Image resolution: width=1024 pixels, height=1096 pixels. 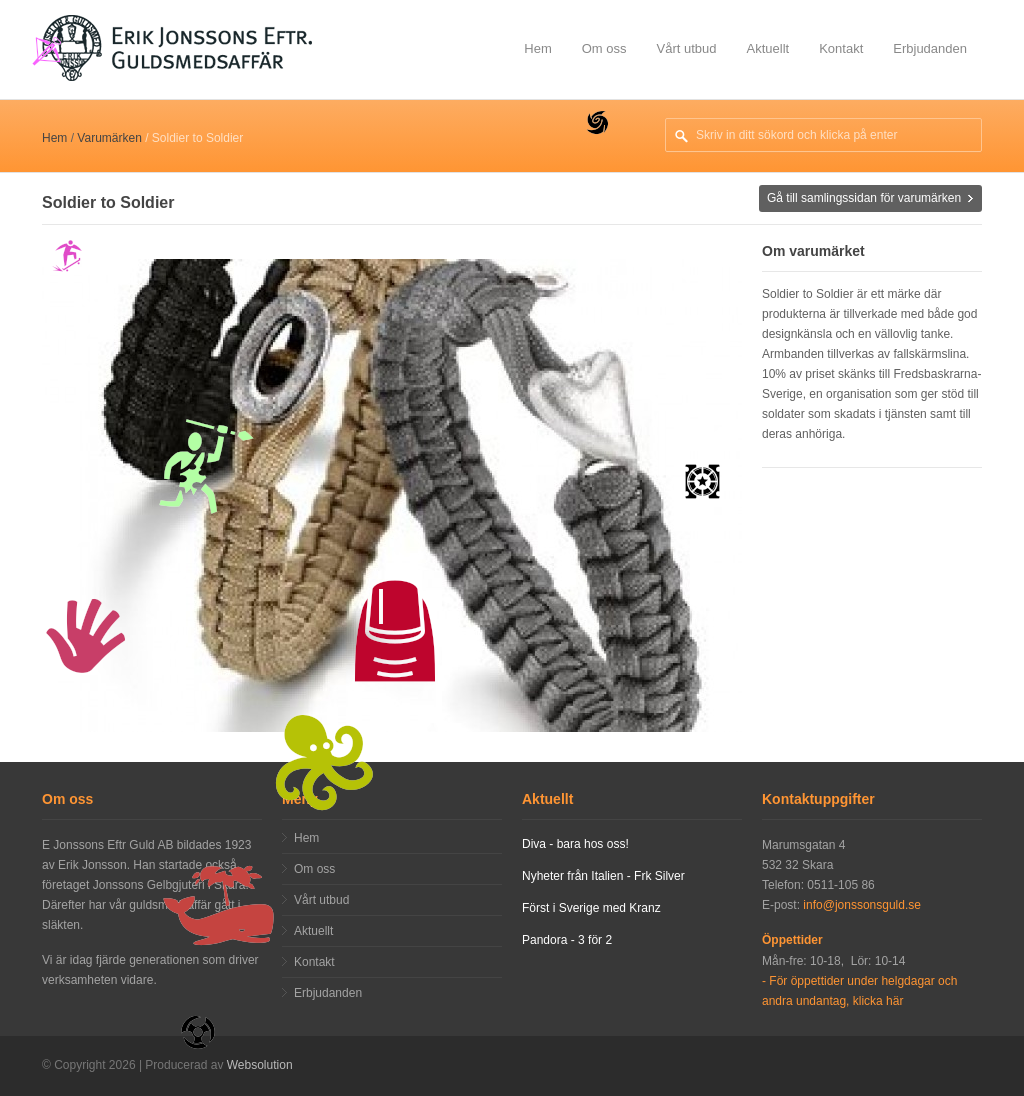 What do you see at coordinates (218, 905) in the screenshot?
I see `ocean wildlife or marine life category` at bounding box center [218, 905].